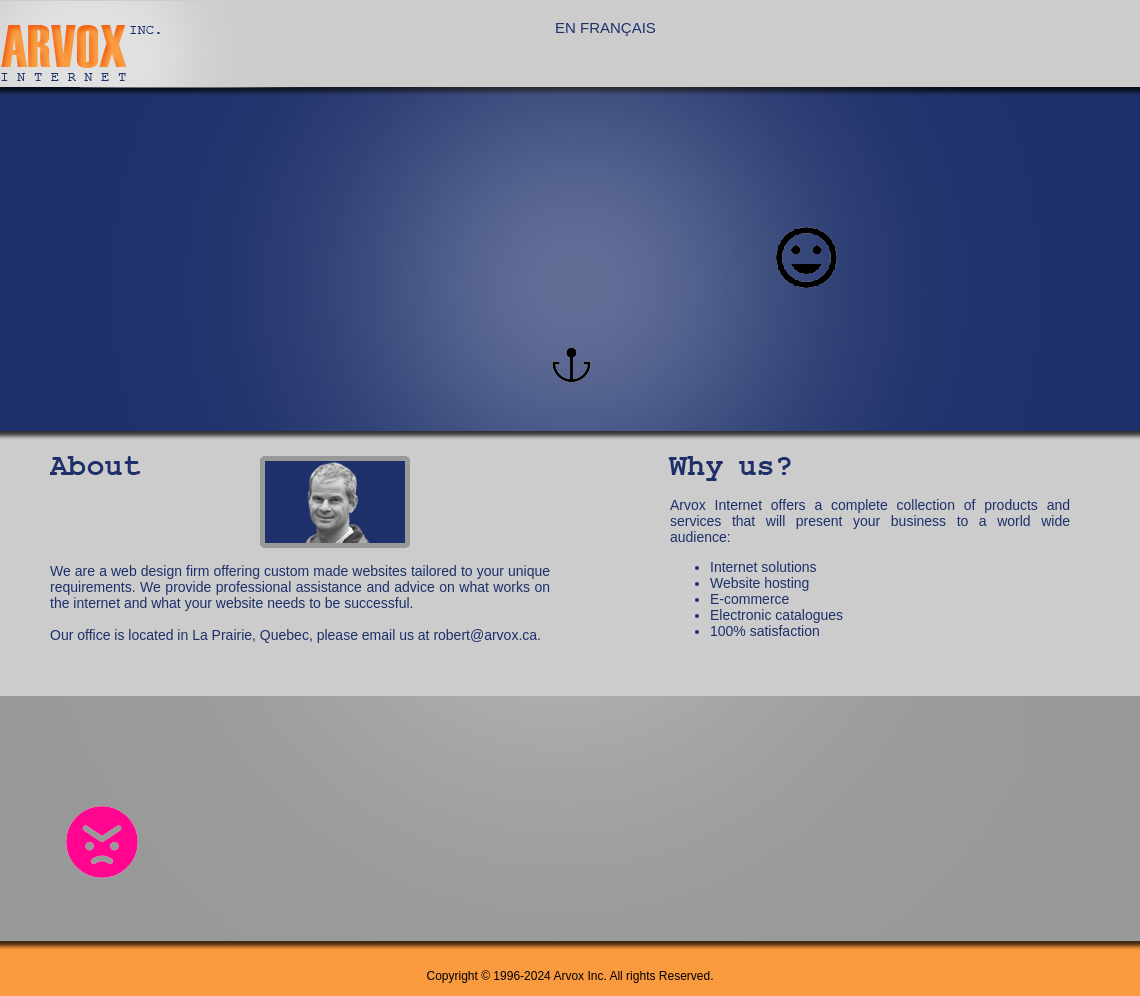  What do you see at coordinates (571, 364) in the screenshot?
I see `anchor link or reference point in a document` at bounding box center [571, 364].